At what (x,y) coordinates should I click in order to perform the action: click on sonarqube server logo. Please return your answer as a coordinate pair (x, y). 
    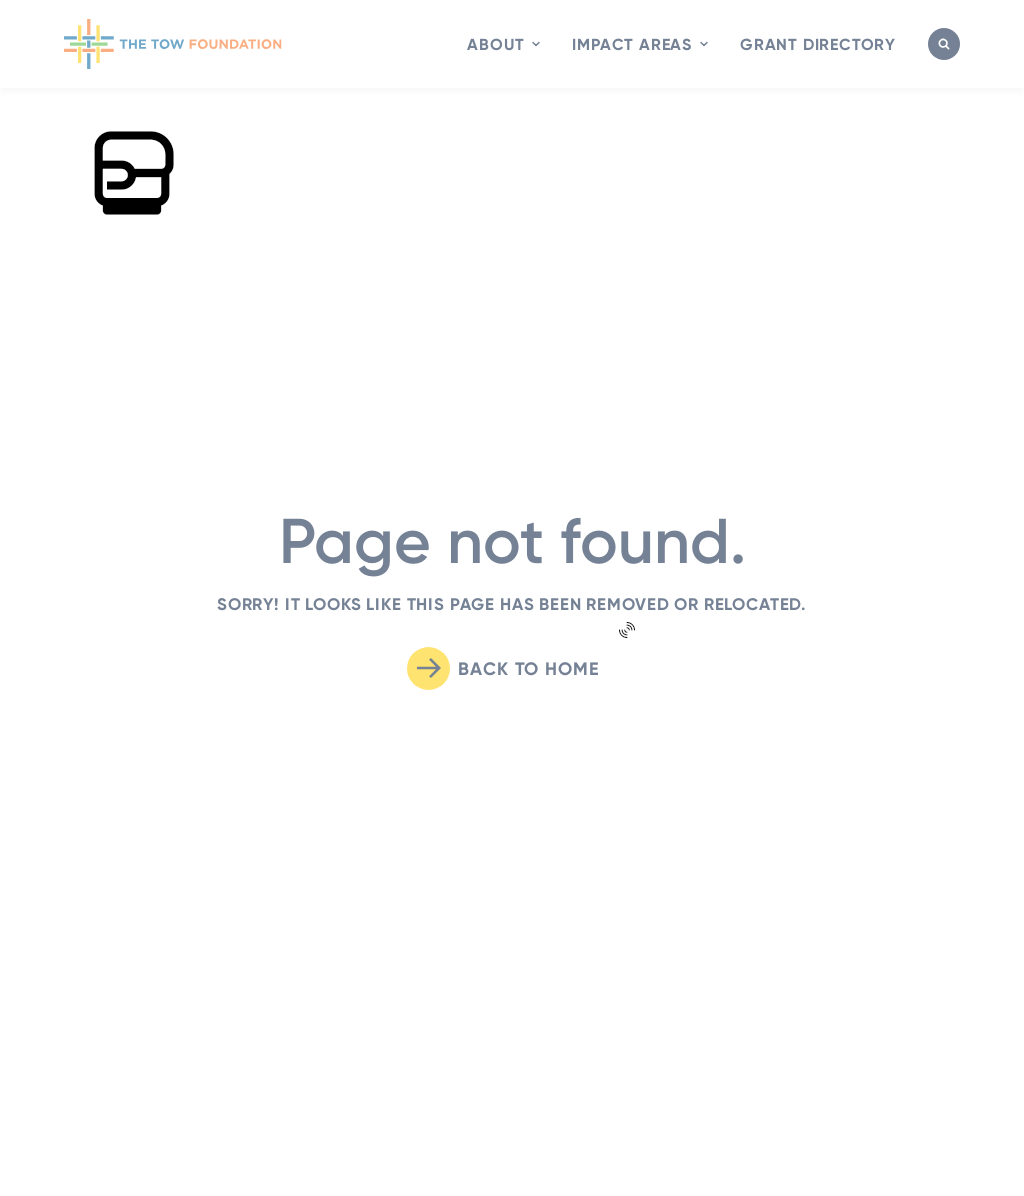
    Looking at the image, I should click on (627, 630).